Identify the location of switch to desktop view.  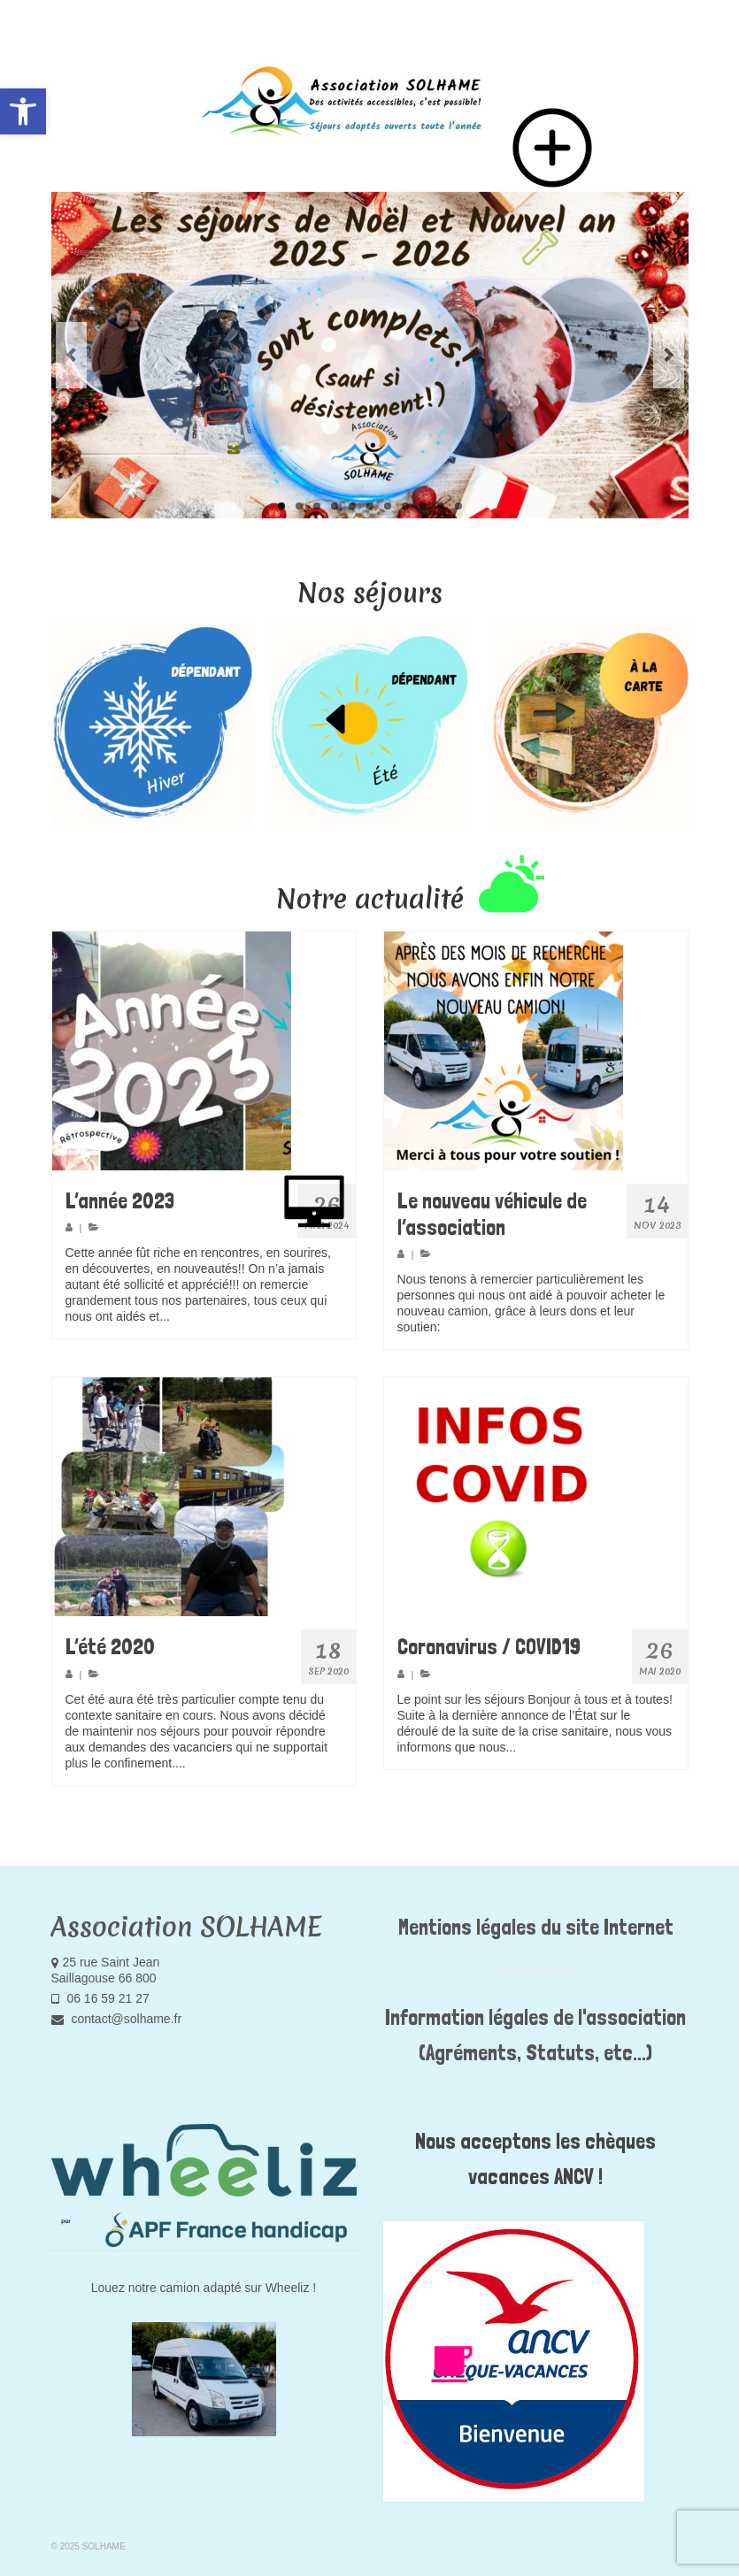
(314, 1201).